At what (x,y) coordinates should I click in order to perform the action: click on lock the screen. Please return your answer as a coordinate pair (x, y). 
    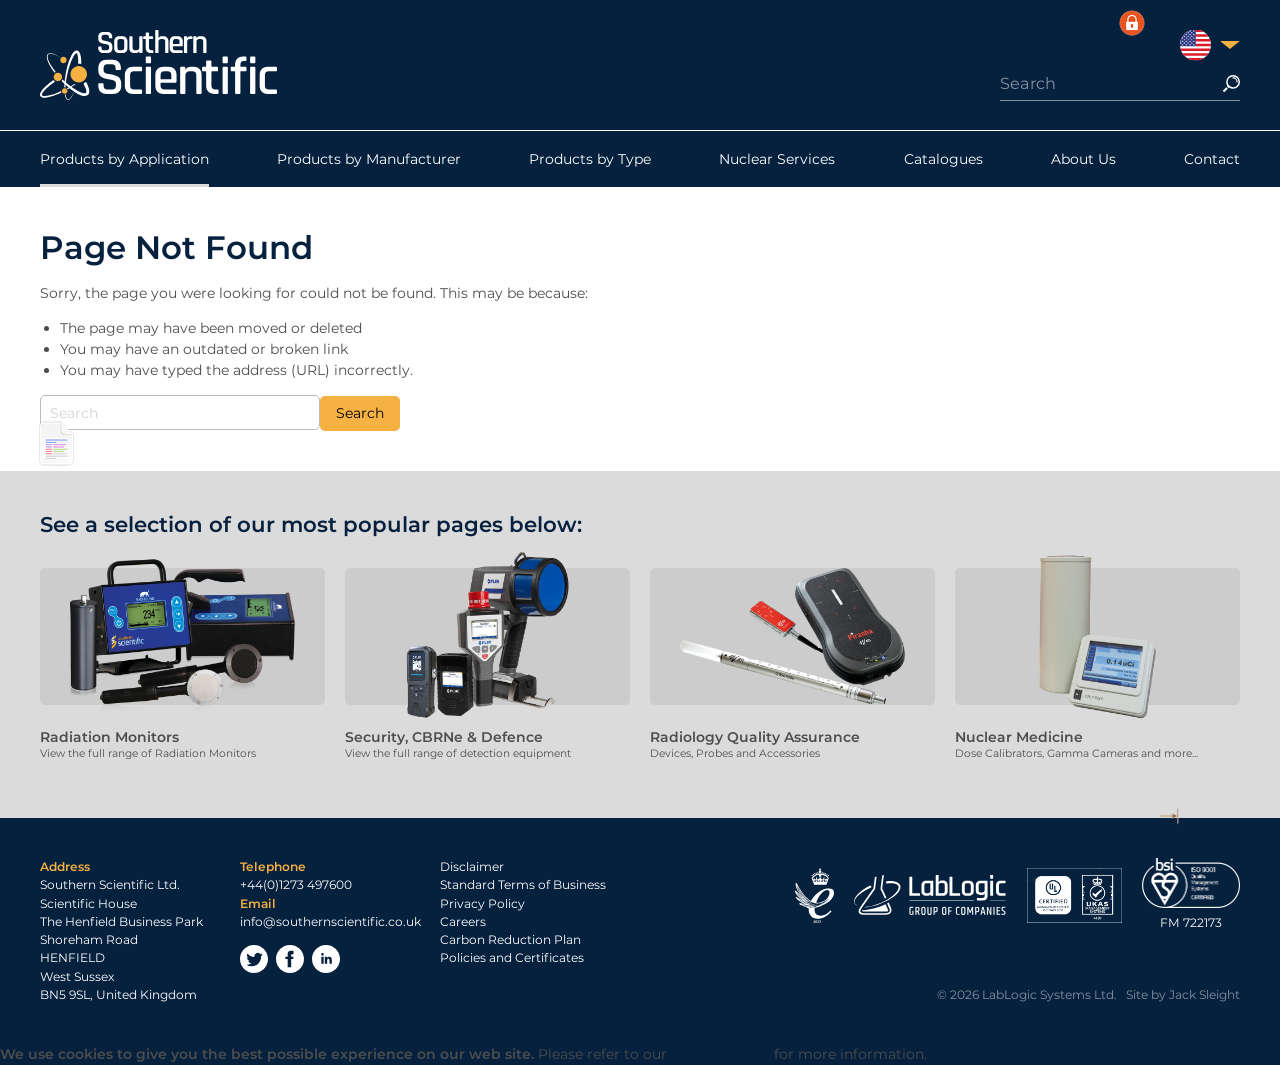
    Looking at the image, I should click on (1132, 23).